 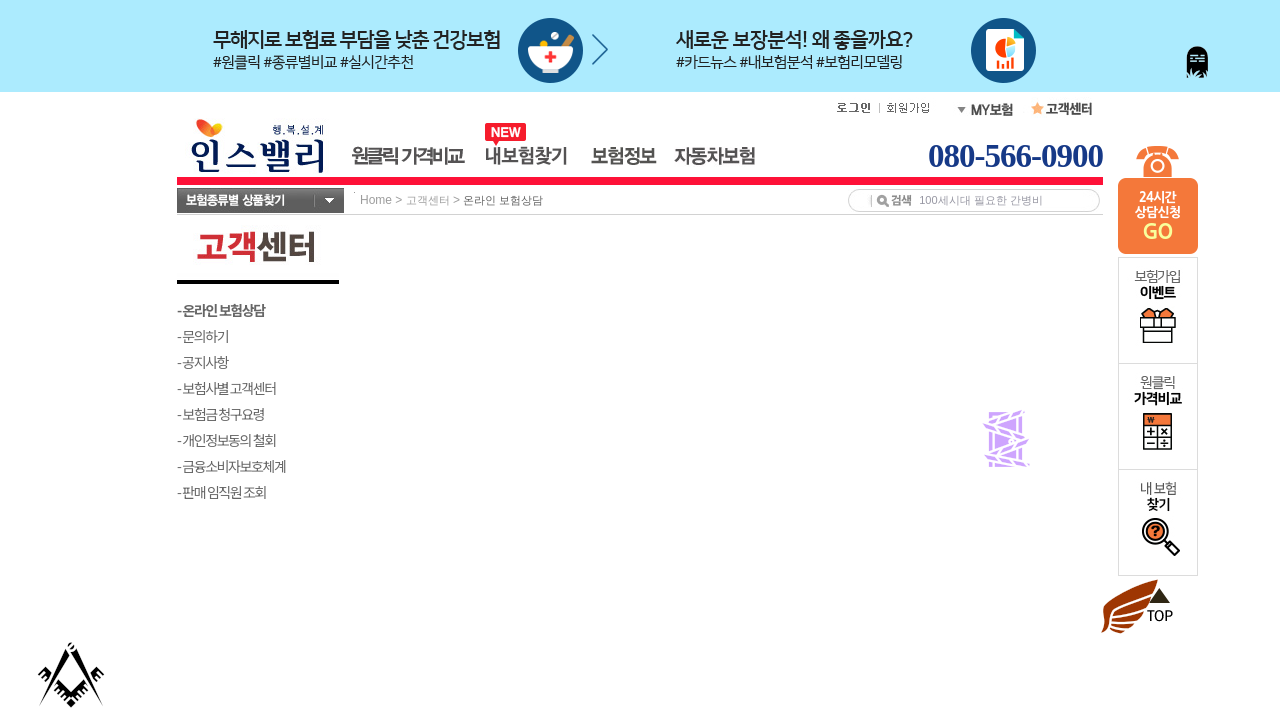 I want to click on indicates a restricted or off-limits area, so click(x=1005, y=438).